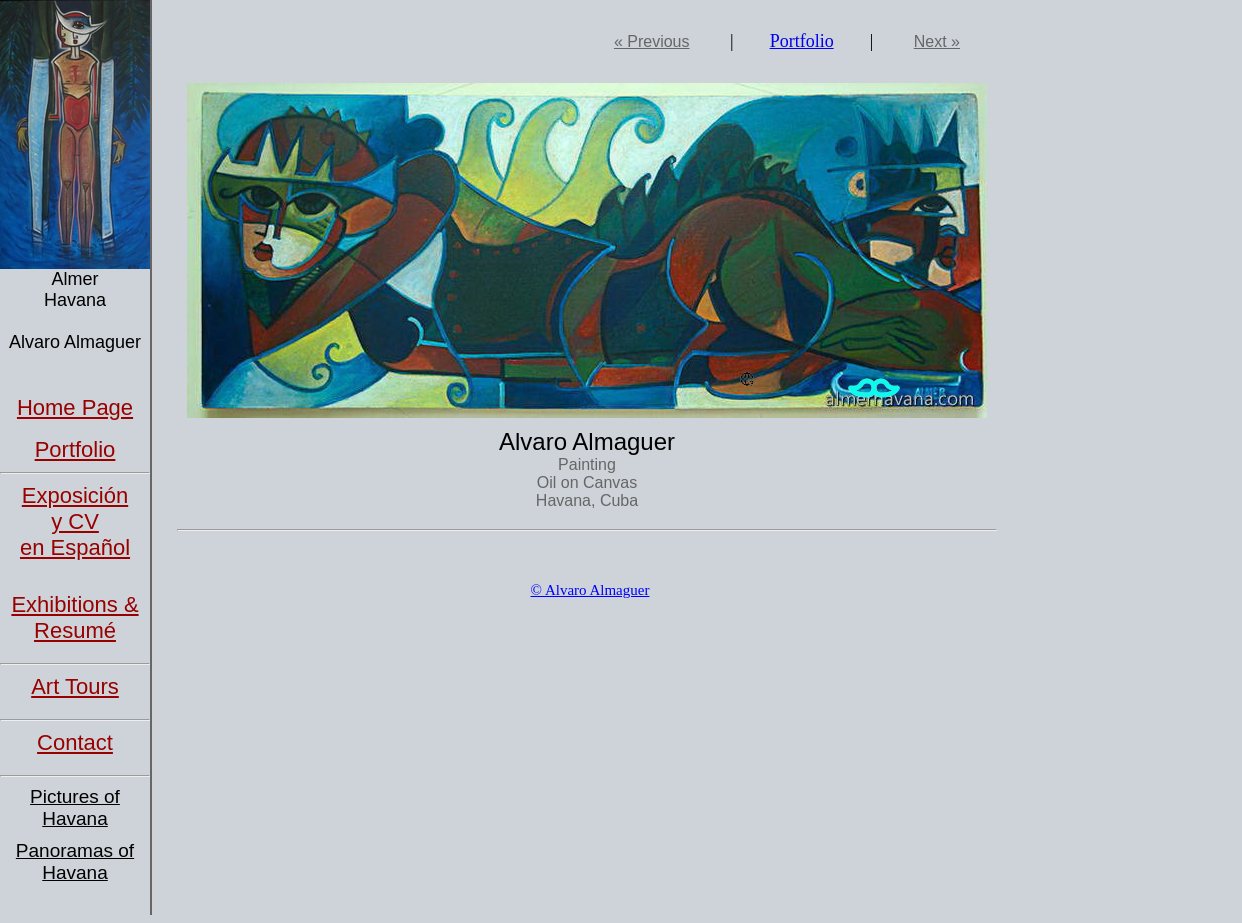  Describe the element at coordinates (747, 379) in the screenshot. I see `access help or FAQ for international/global settings` at that location.